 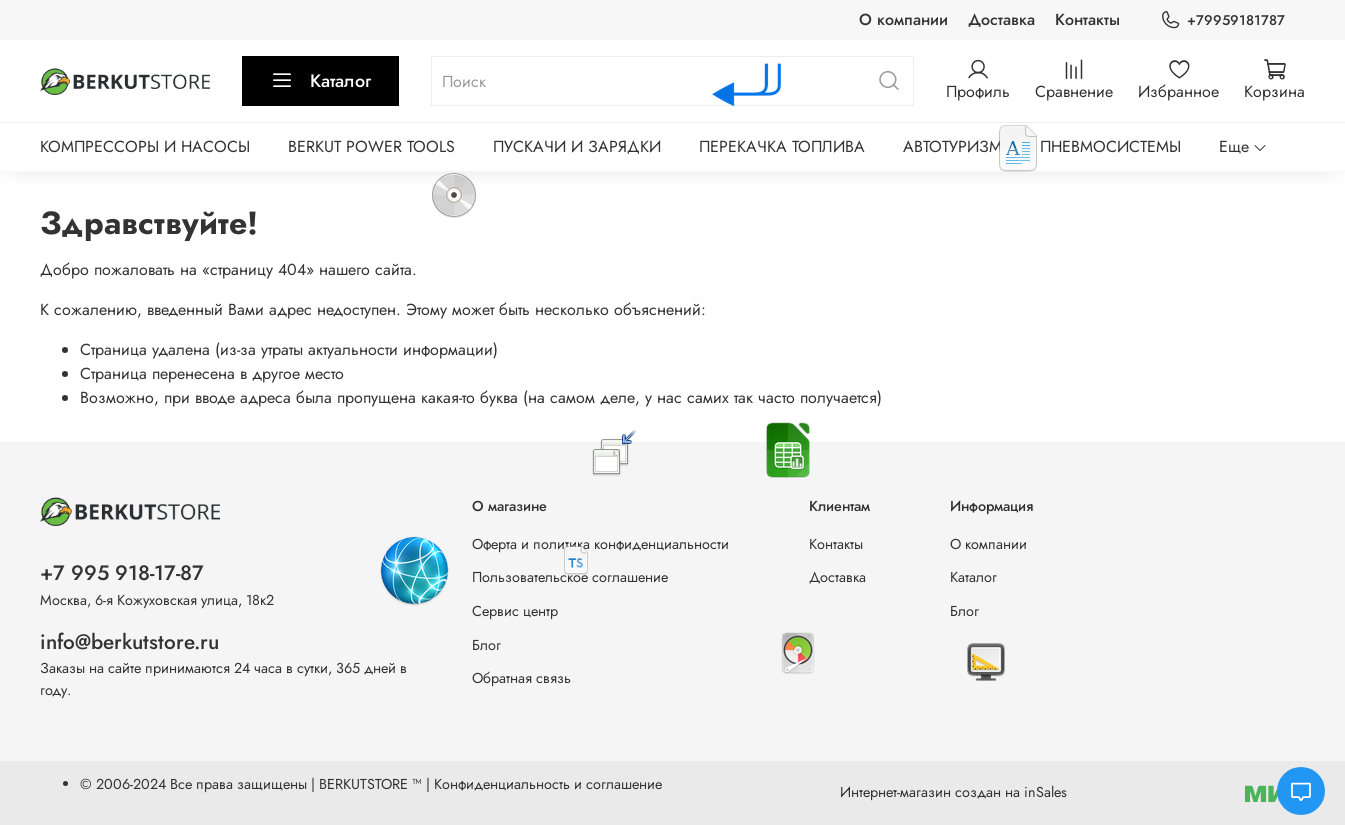 What do you see at coordinates (745, 84) in the screenshot?
I see `reply to all recipients of an email` at bounding box center [745, 84].